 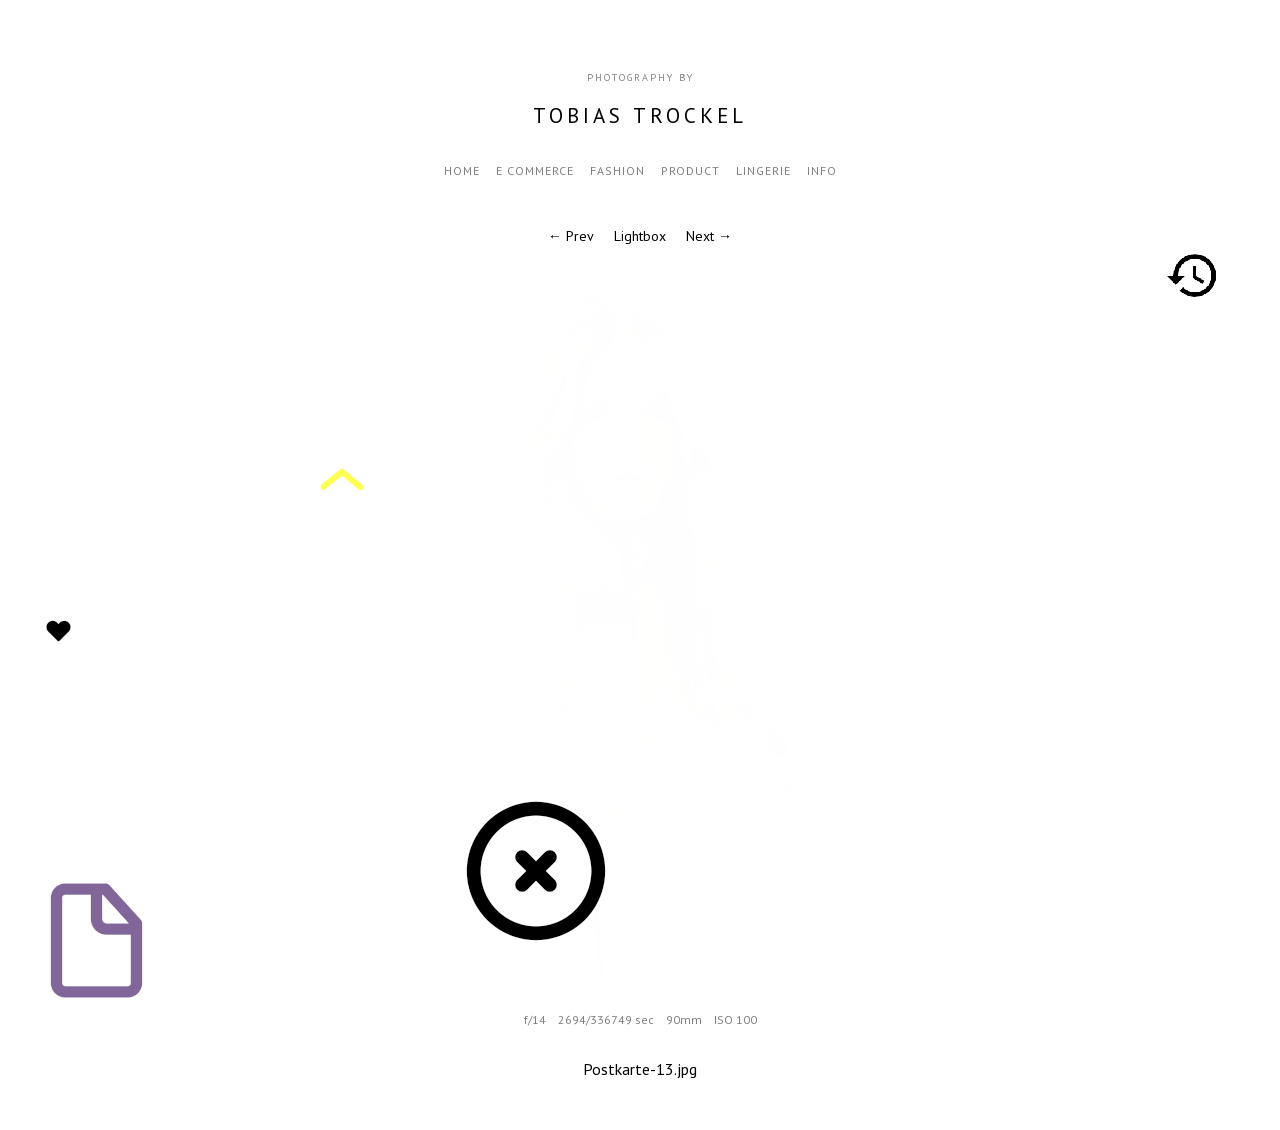 I want to click on collapse an expanded section or menu, so click(x=342, y=481).